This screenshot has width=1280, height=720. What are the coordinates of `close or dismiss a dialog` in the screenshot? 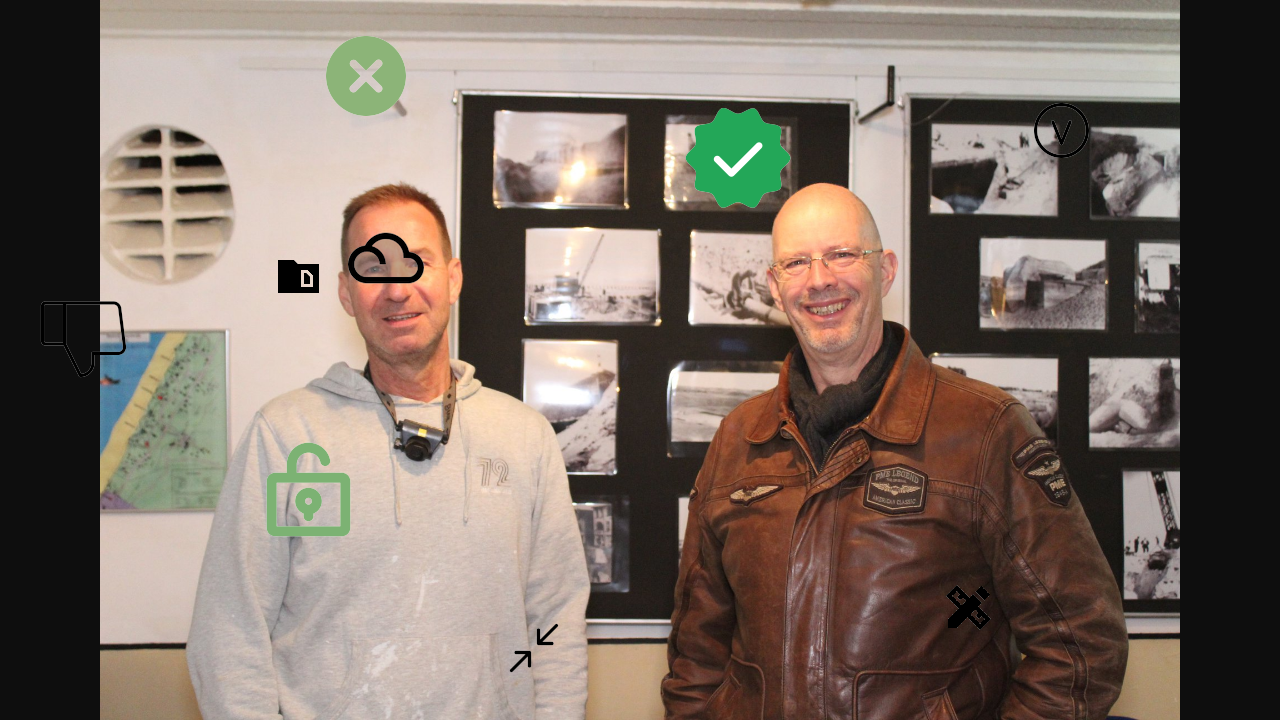 It's located at (366, 76).